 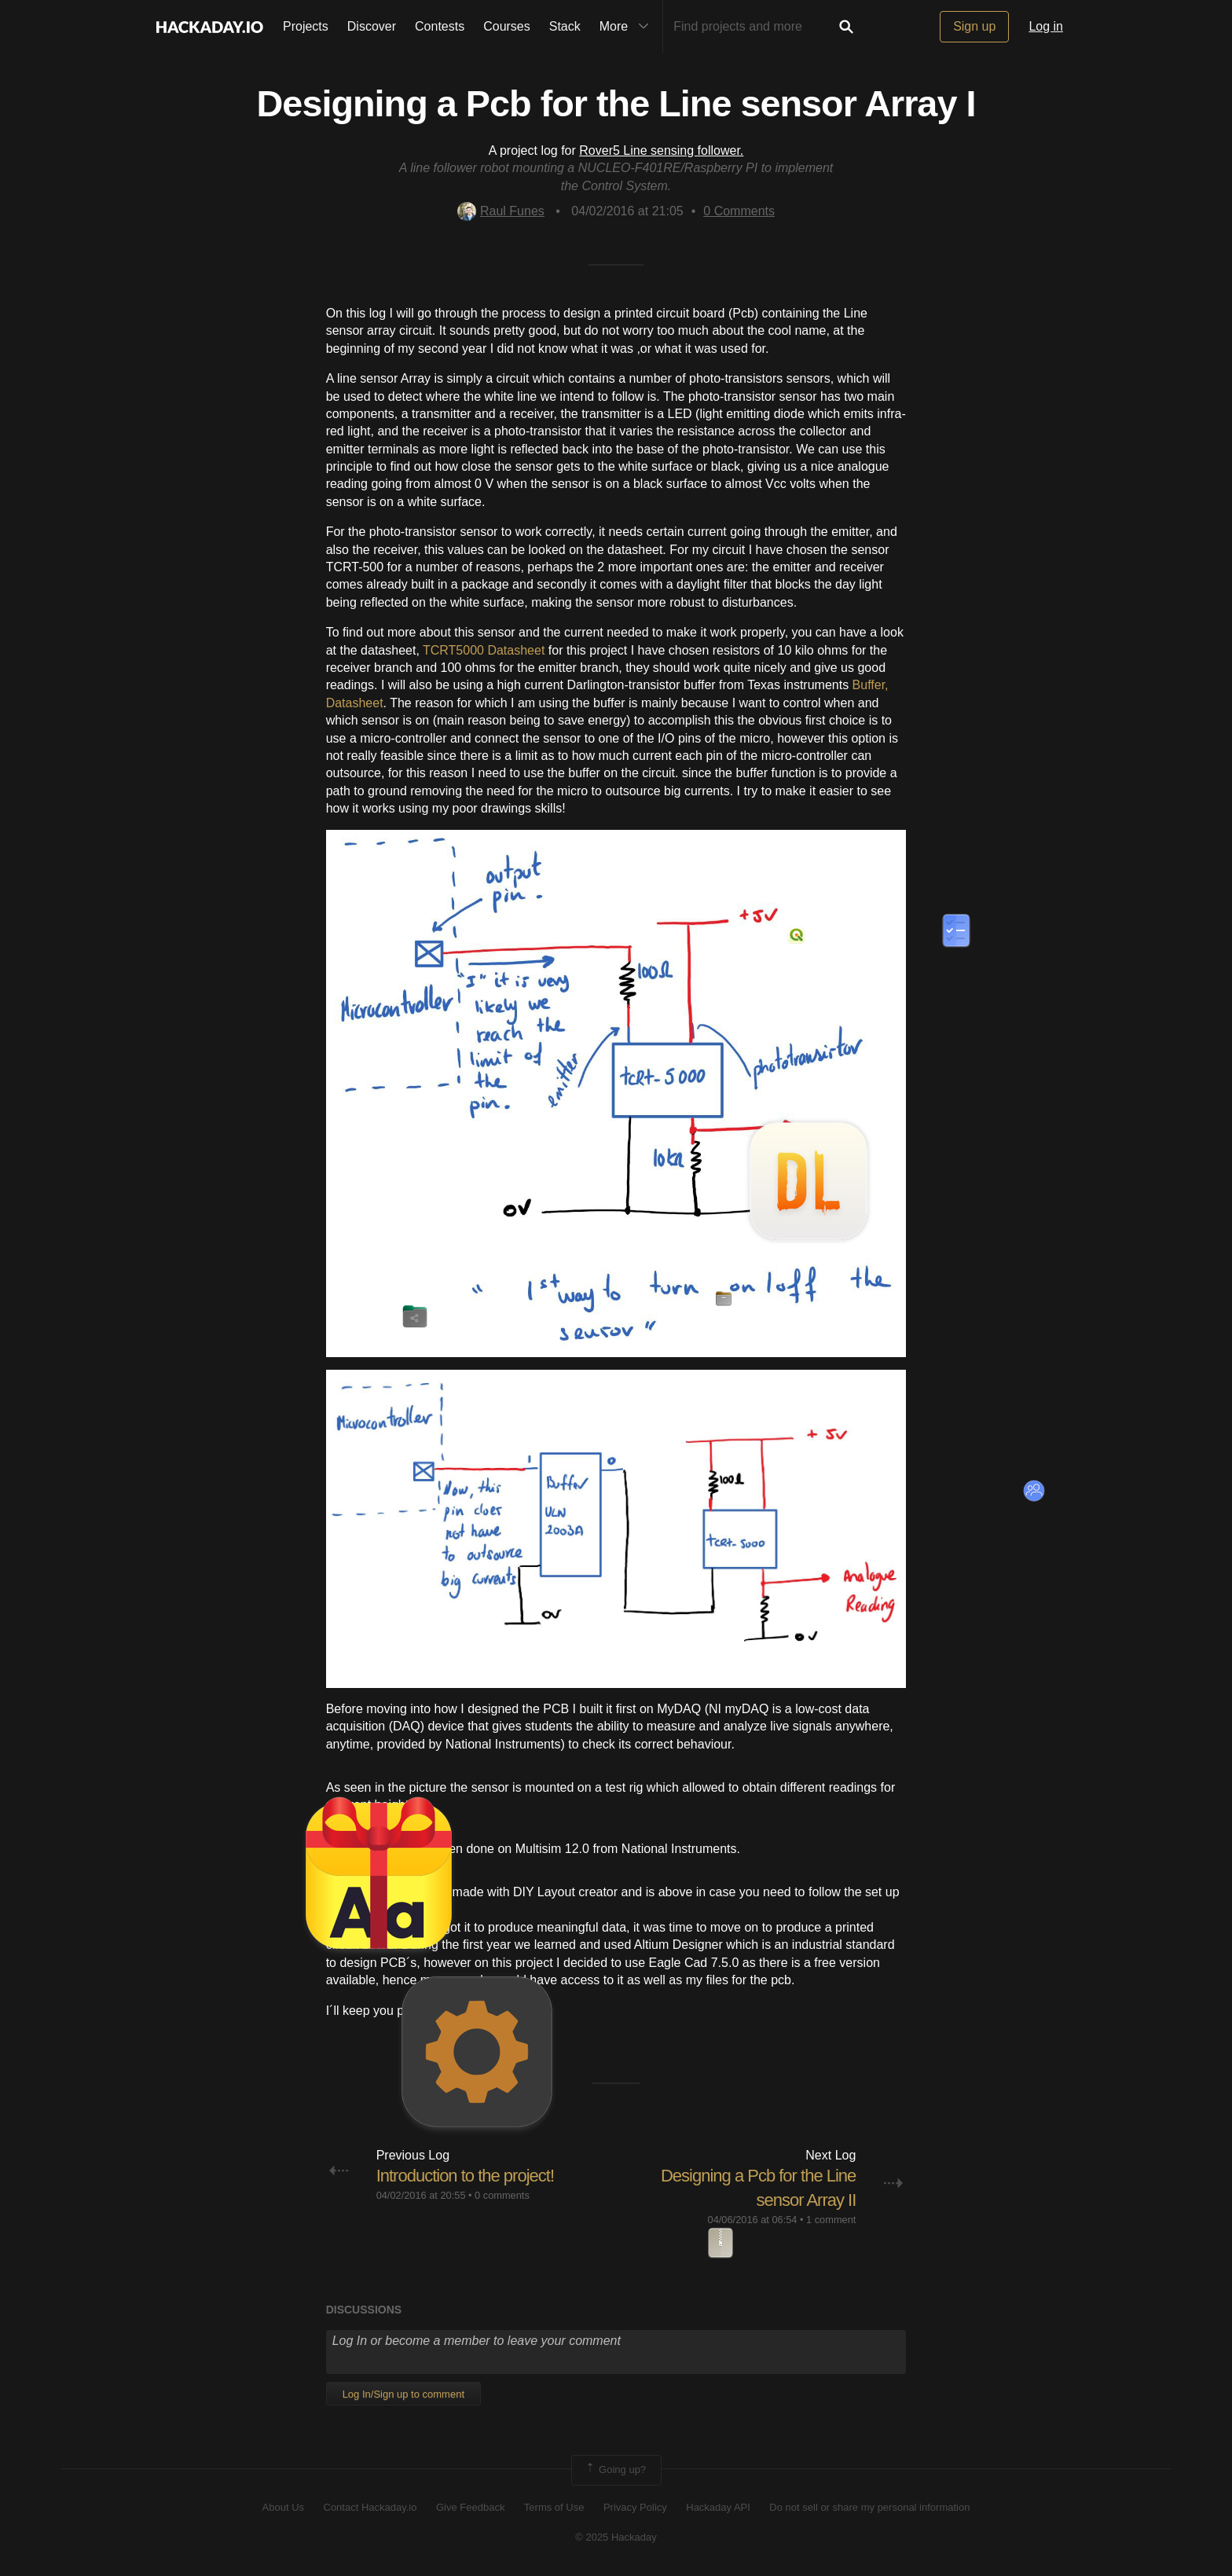 I want to click on open the to-do list app, so click(x=956, y=930).